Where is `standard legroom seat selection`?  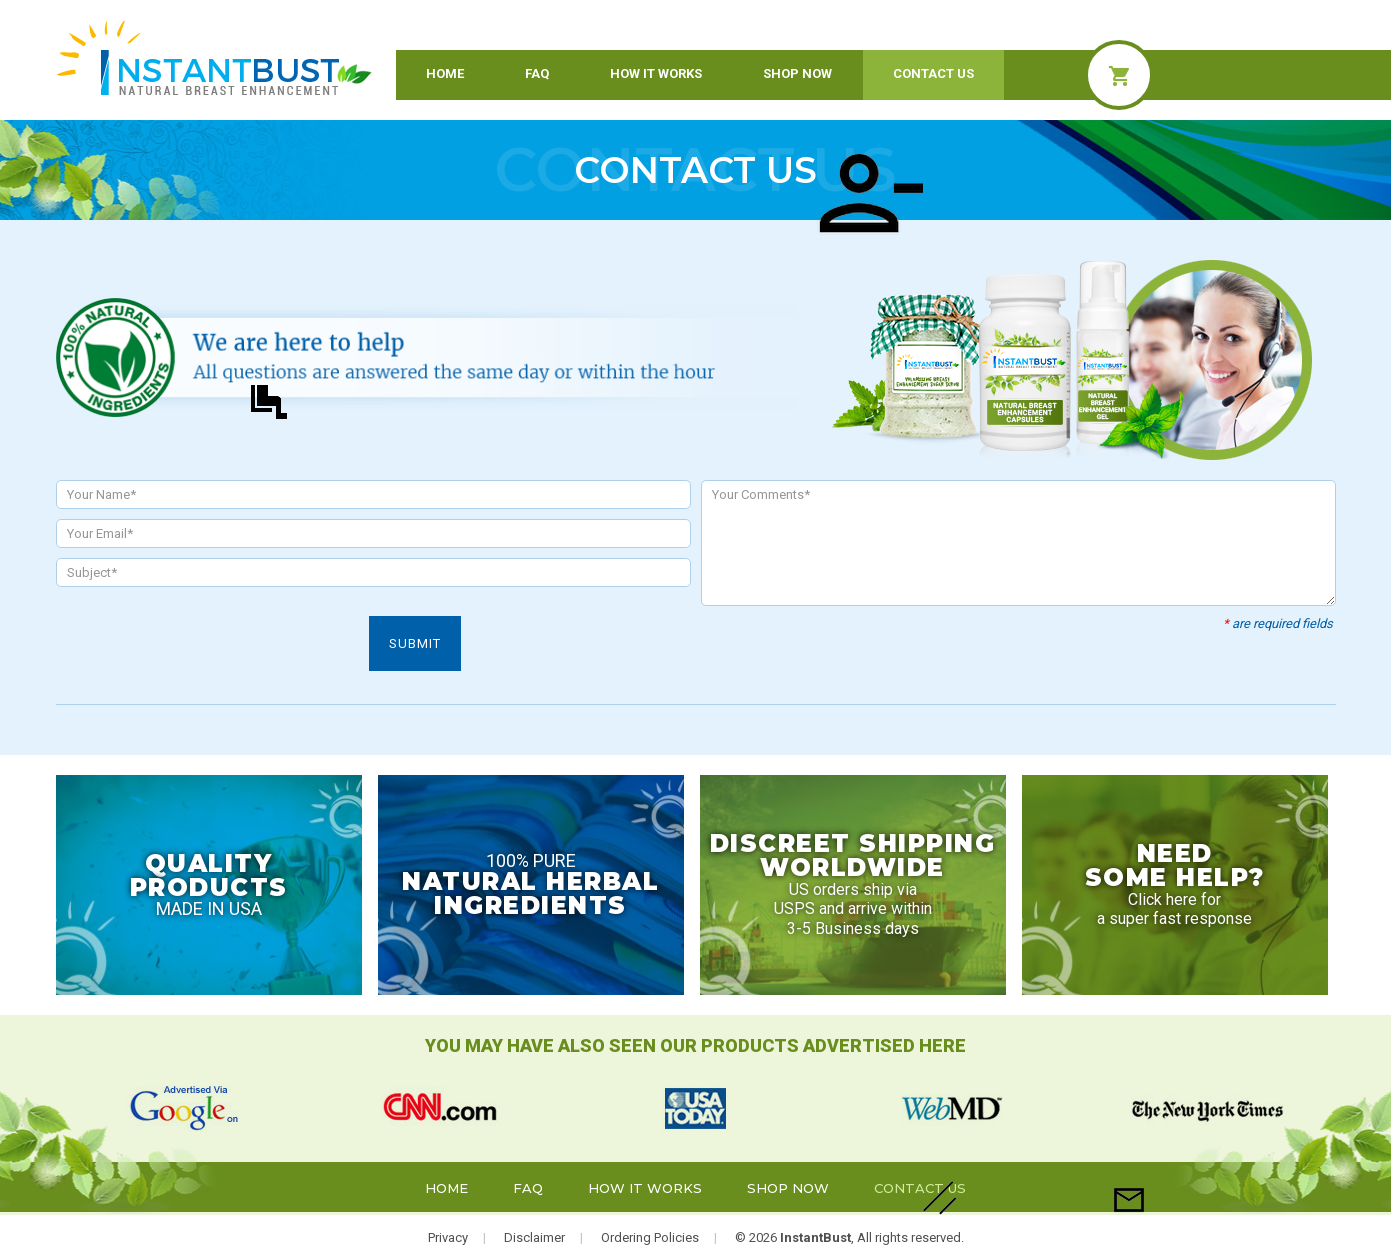
standard legroom seat selection is located at coordinates (268, 402).